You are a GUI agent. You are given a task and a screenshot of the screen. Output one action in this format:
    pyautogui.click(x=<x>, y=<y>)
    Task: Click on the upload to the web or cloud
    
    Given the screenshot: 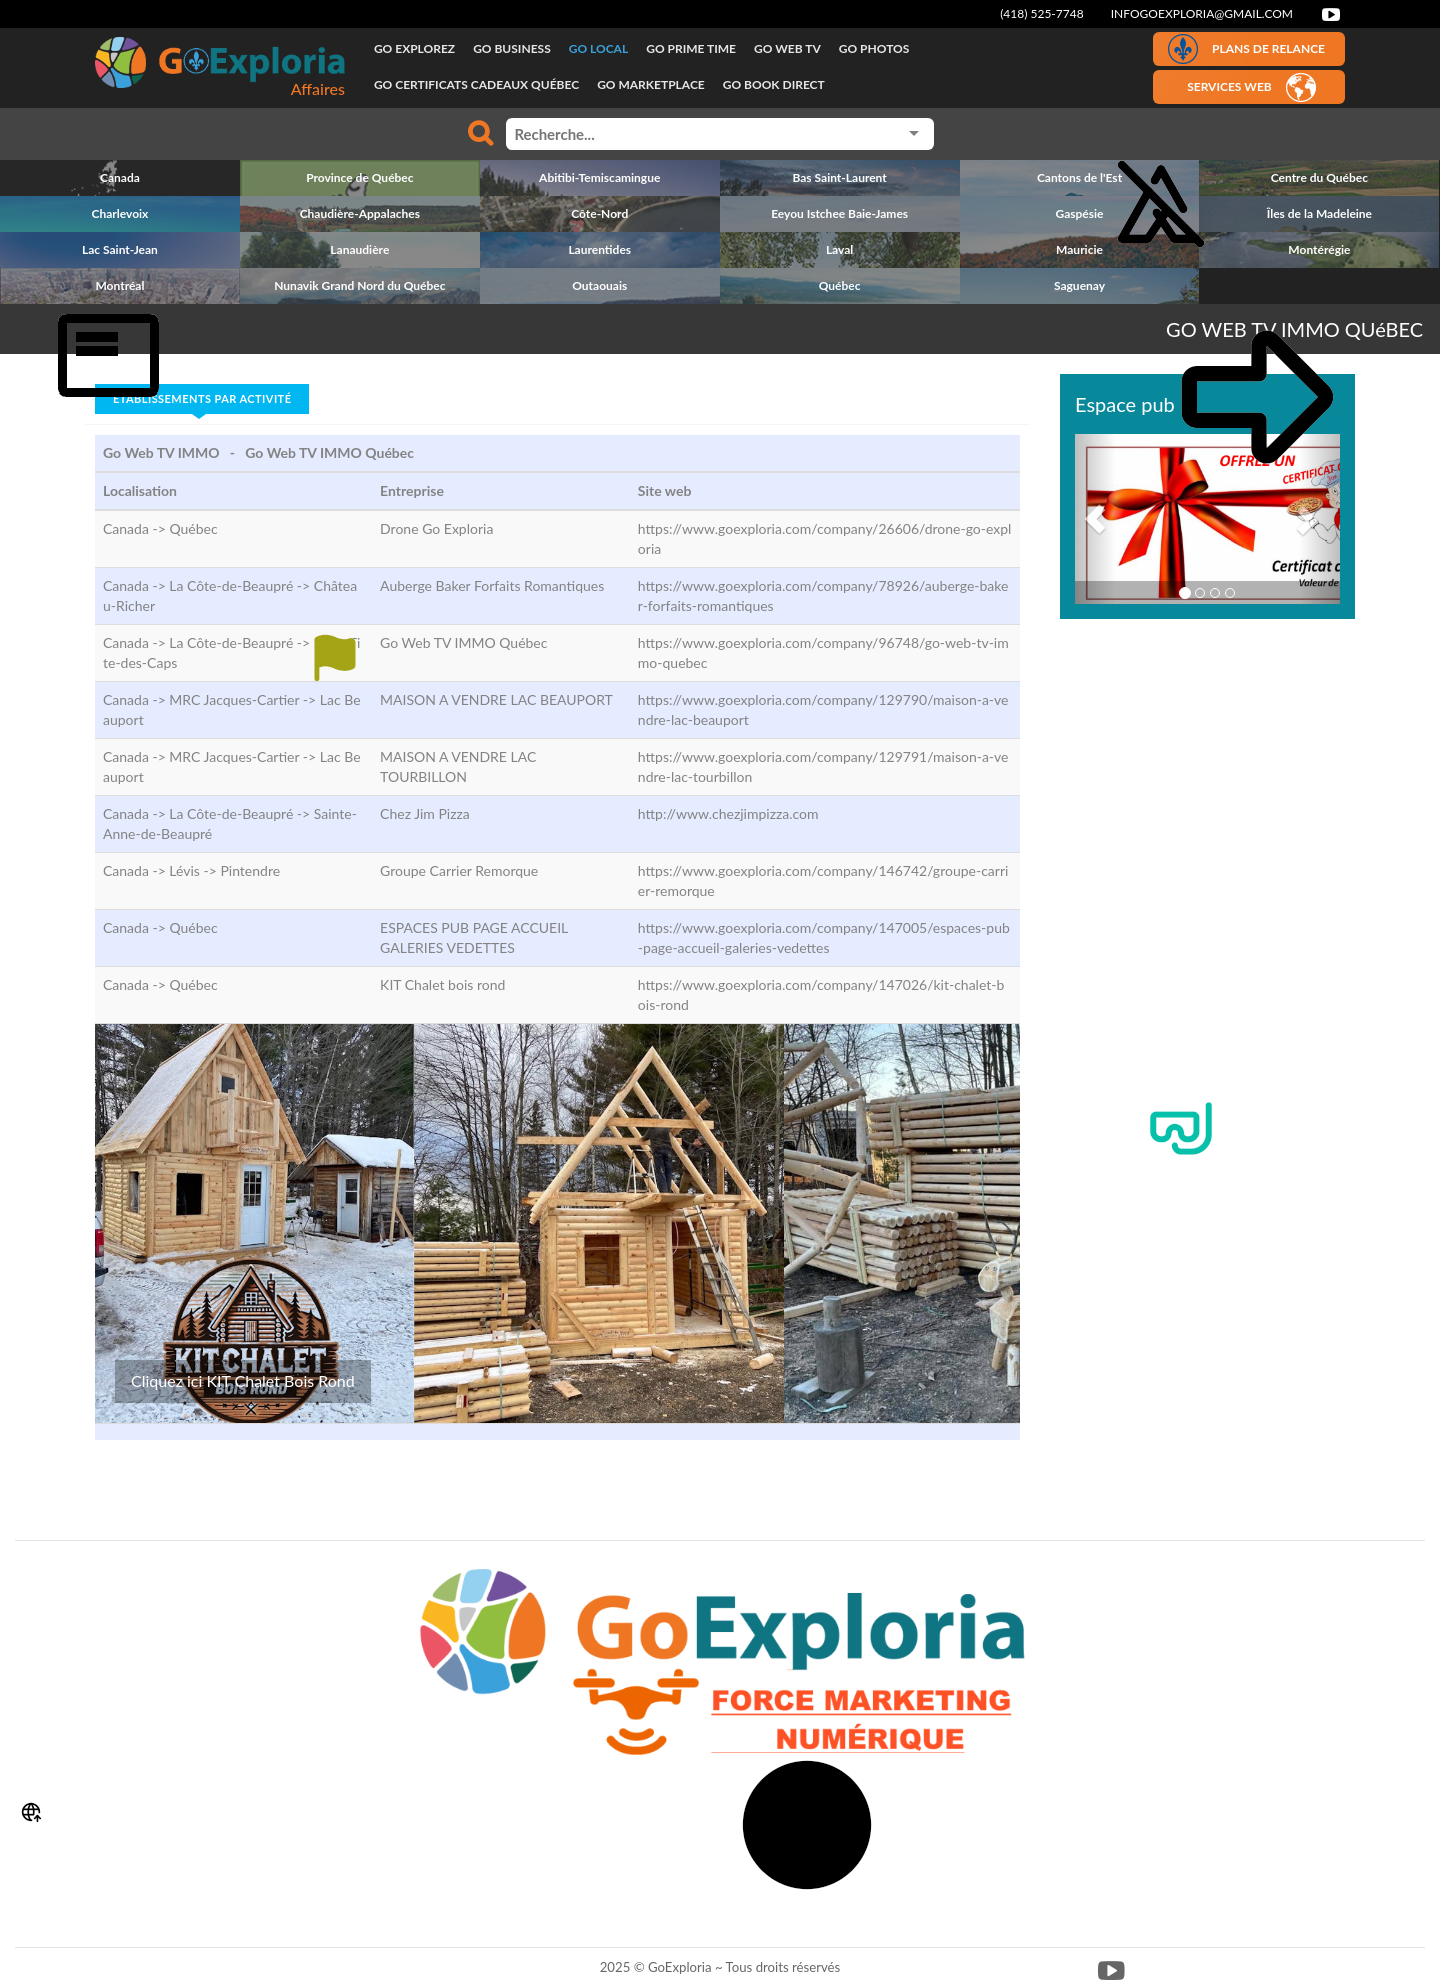 What is the action you would take?
    pyautogui.click(x=31, y=1812)
    